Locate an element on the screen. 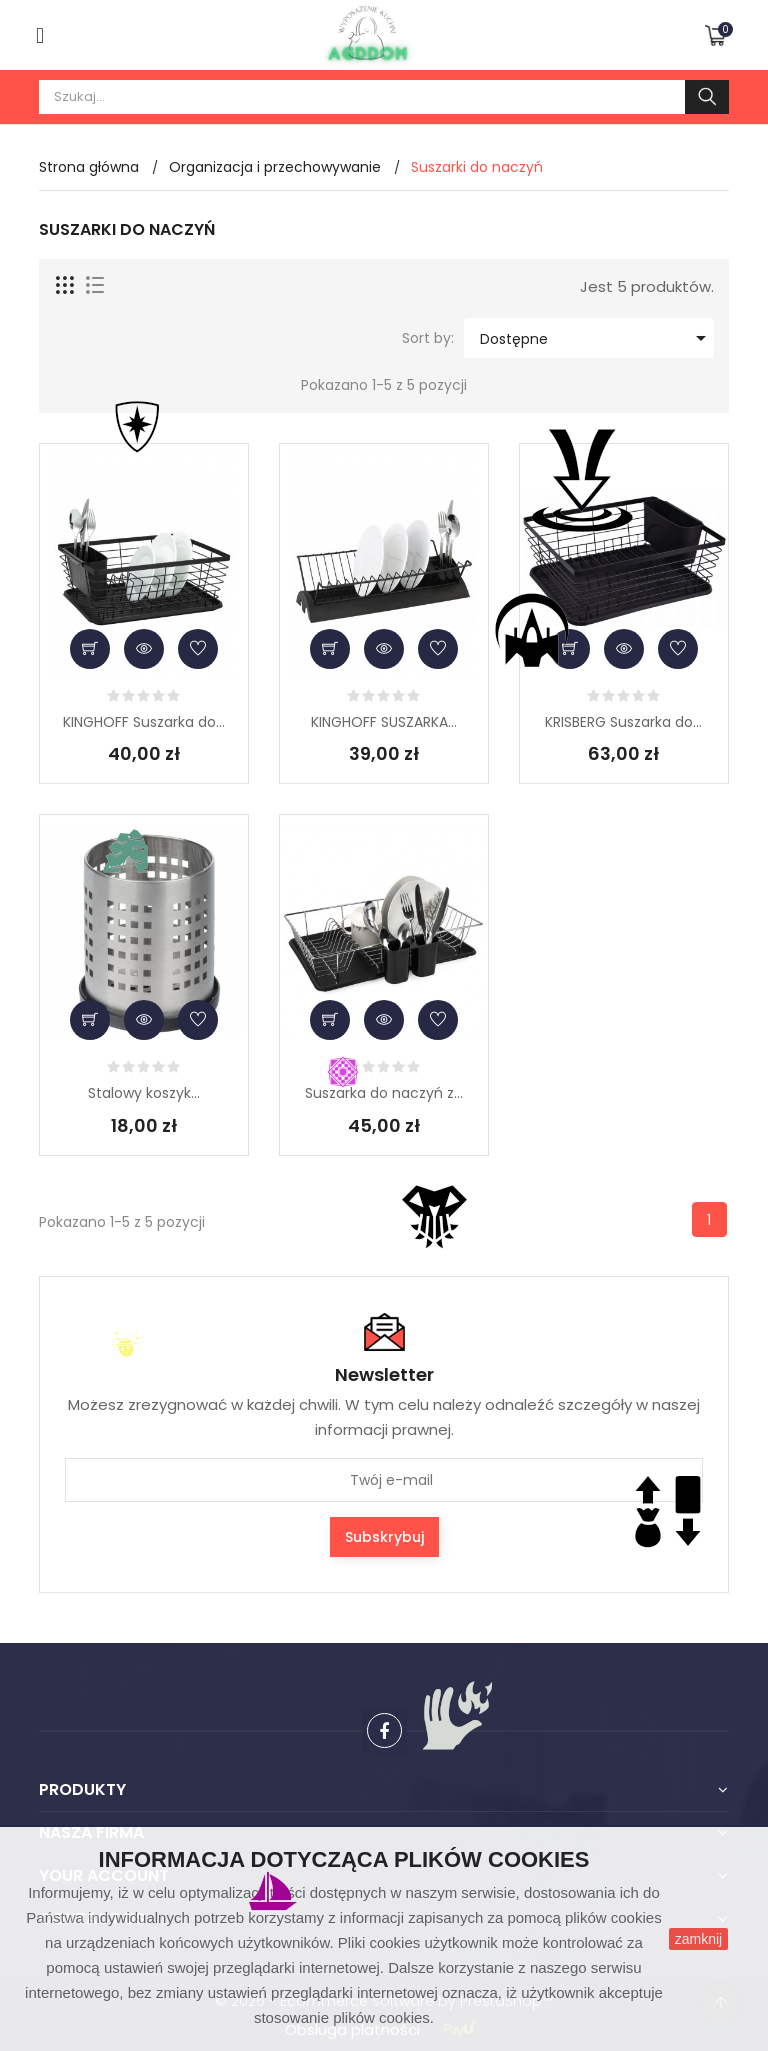  indicates a drop zone or landing point is located at coordinates (582, 481).